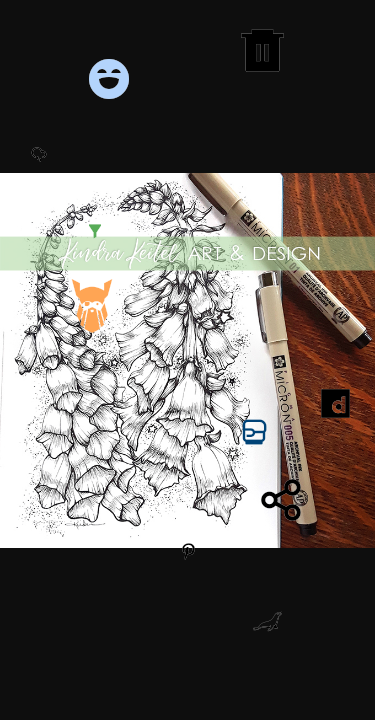 The height and width of the screenshot is (720, 375). Describe the element at coordinates (335, 403) in the screenshot. I see `open the dailymotion app` at that location.